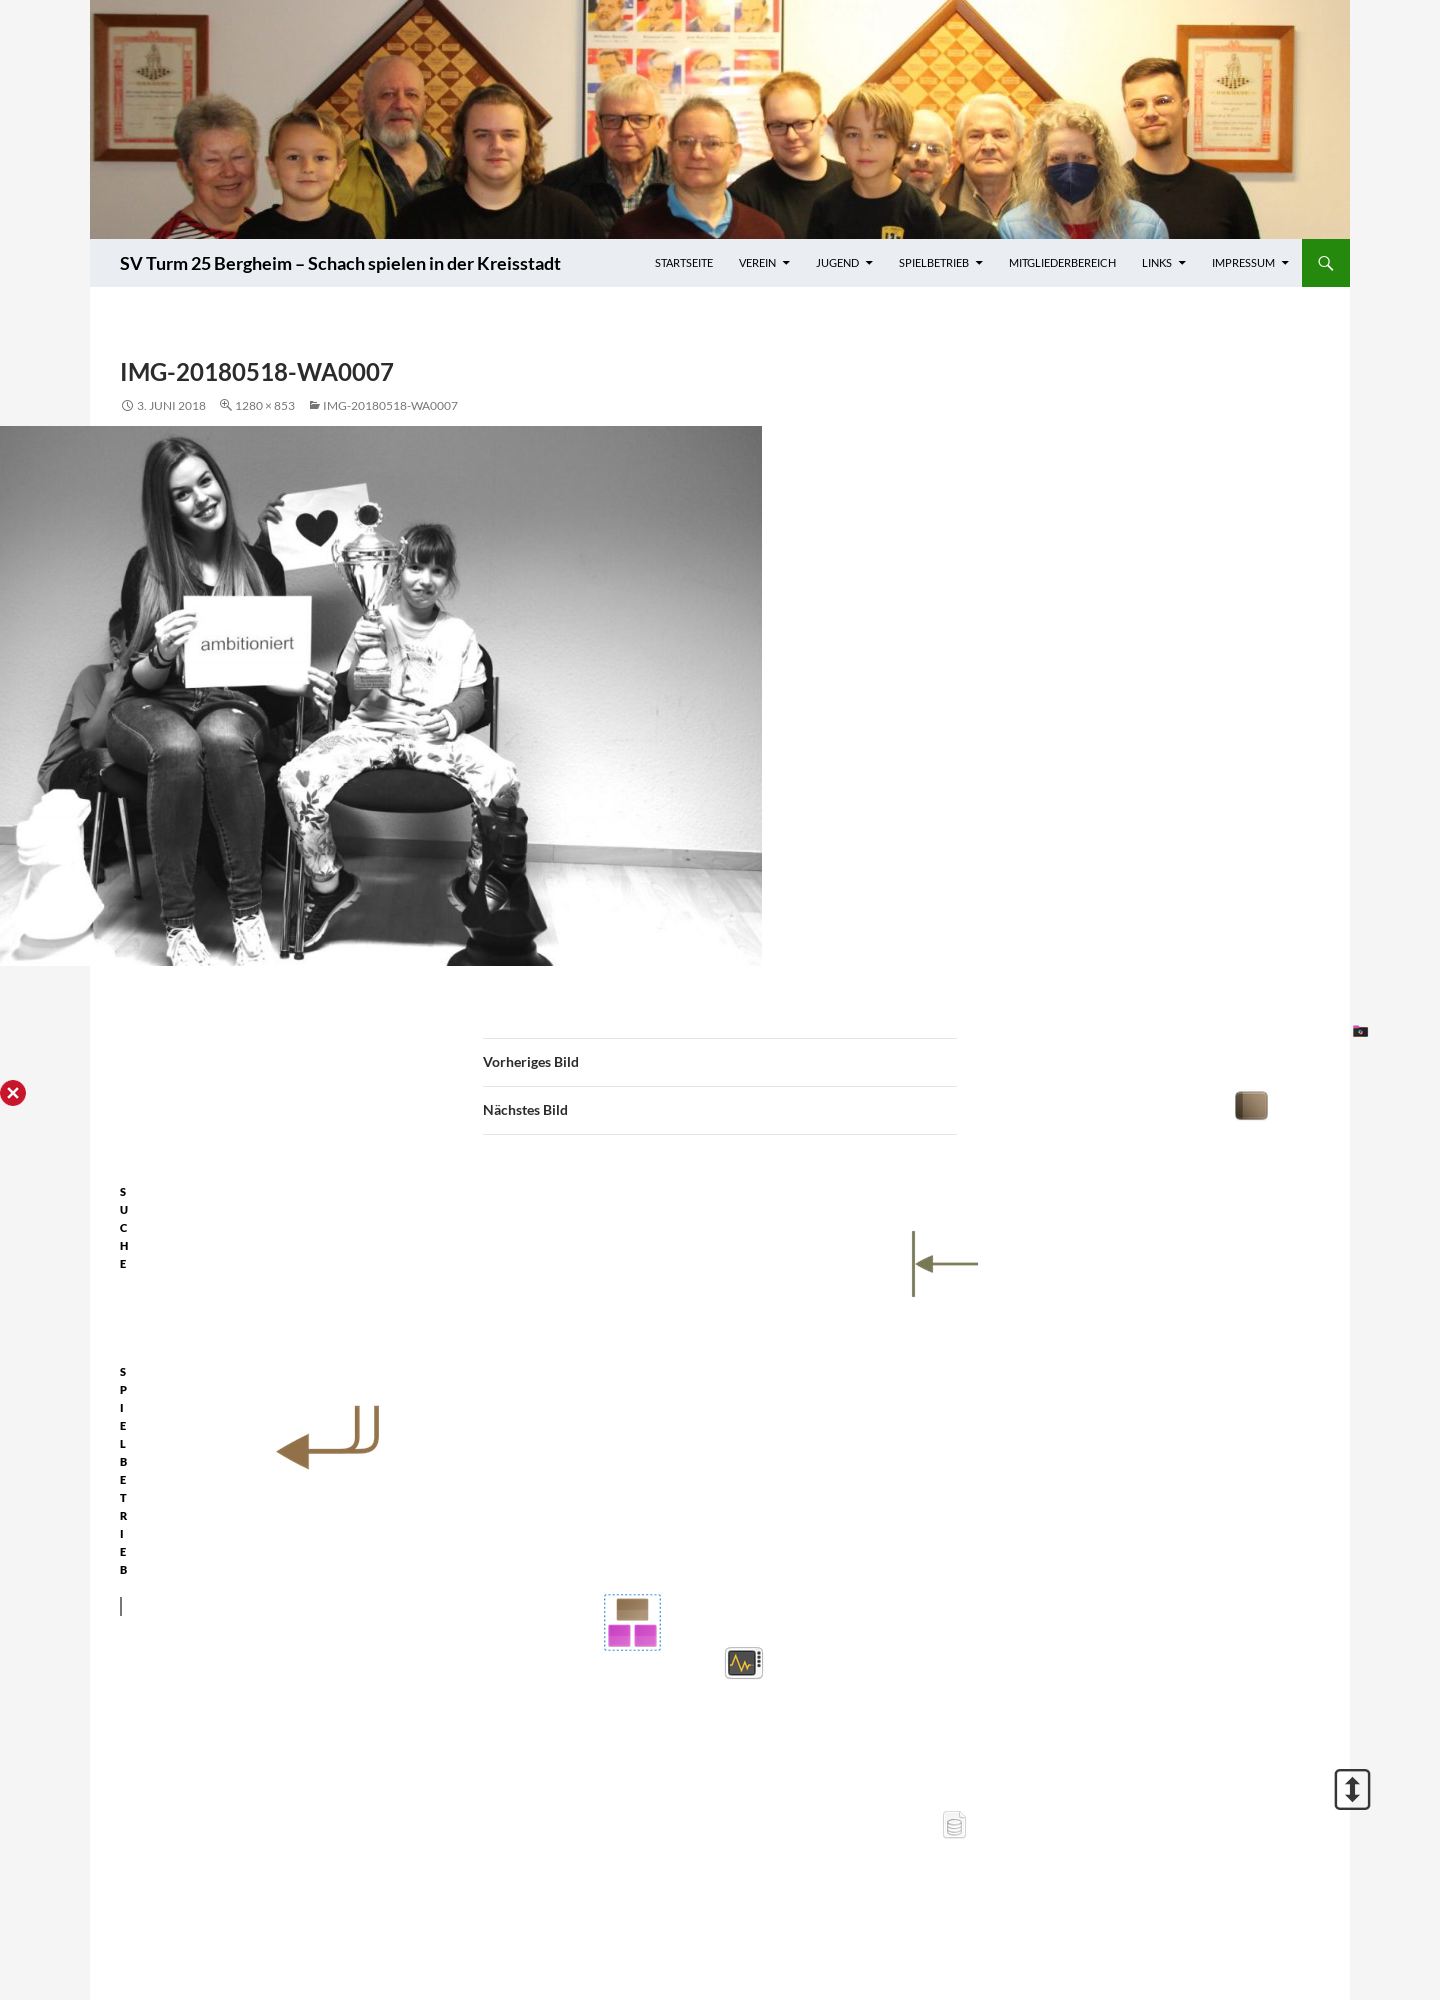 The image size is (1440, 2000). I want to click on open system monitor application, so click(744, 1663).